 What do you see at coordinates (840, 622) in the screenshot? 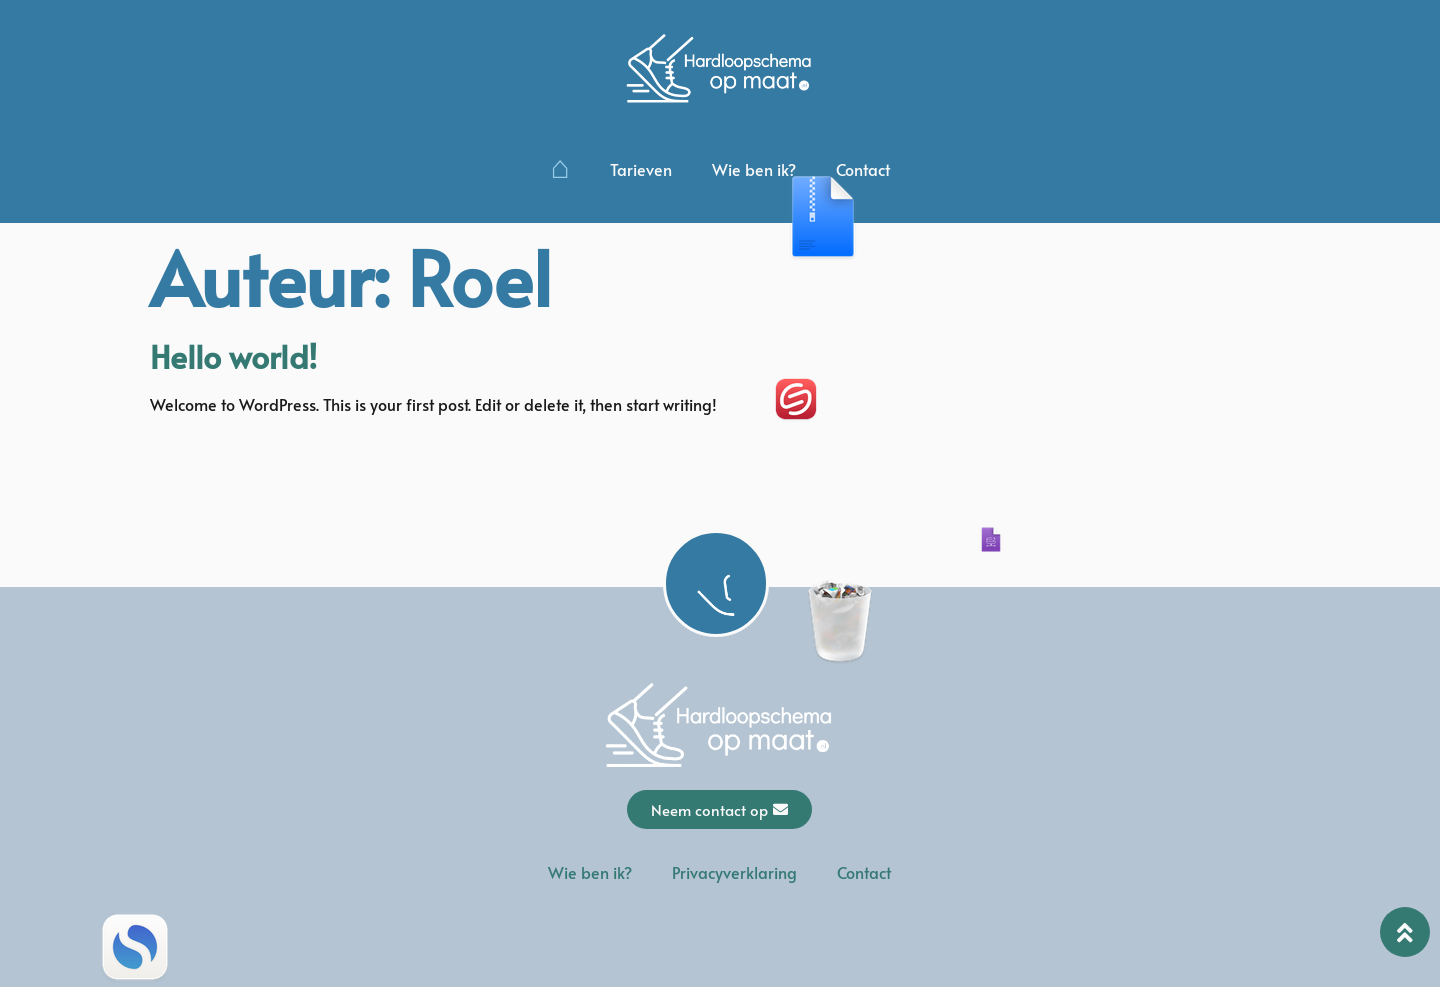
I see `trash bin containing deleted files` at bounding box center [840, 622].